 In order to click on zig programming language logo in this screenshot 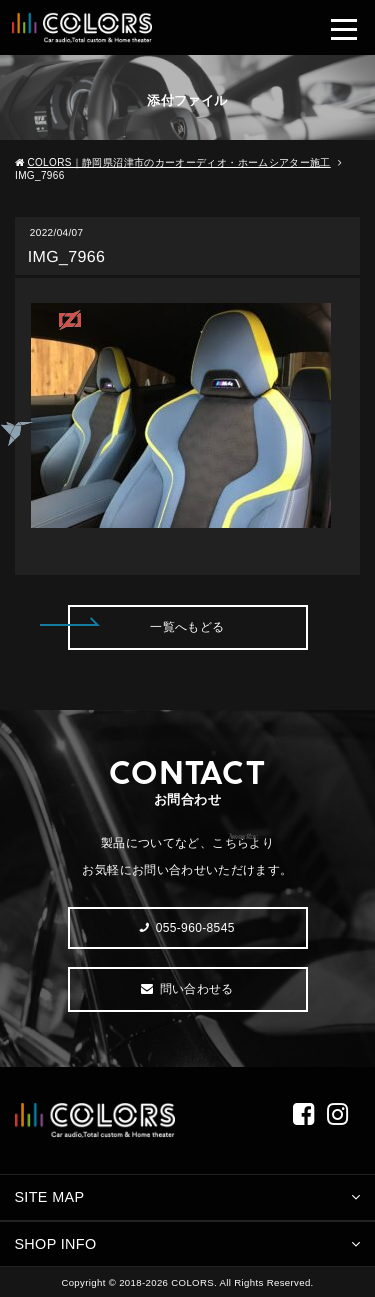, I will do `click(70, 320)`.